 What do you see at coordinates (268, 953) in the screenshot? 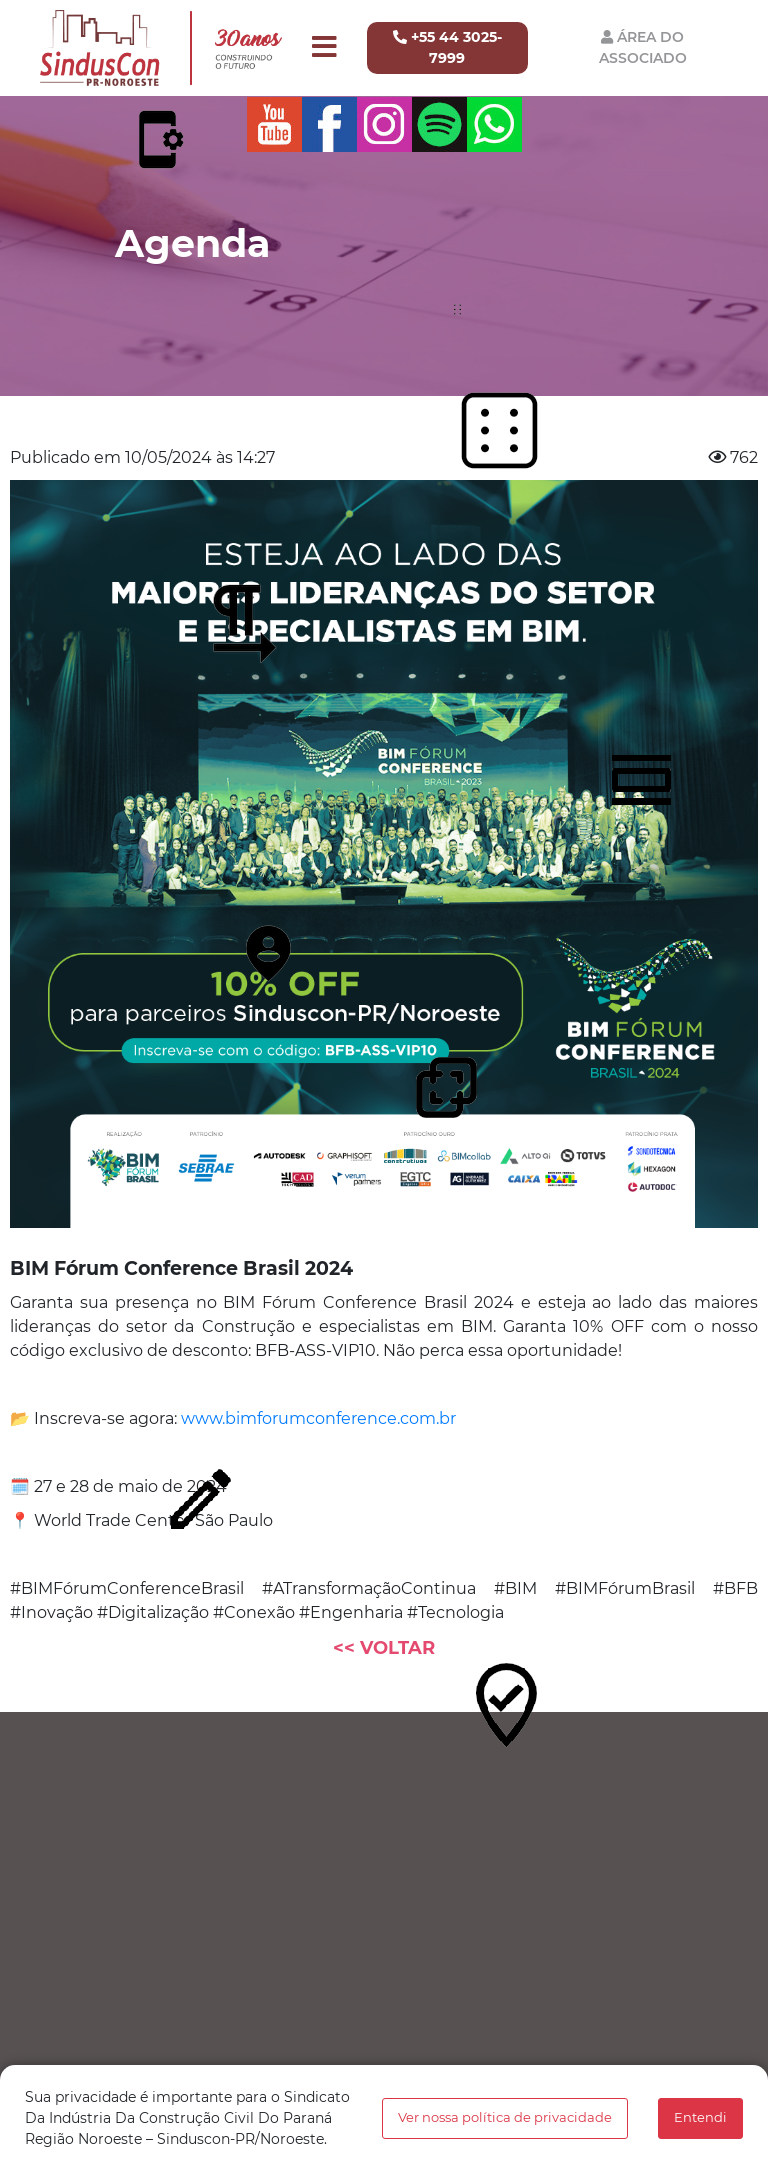
I see `view a person's location on the map` at bounding box center [268, 953].